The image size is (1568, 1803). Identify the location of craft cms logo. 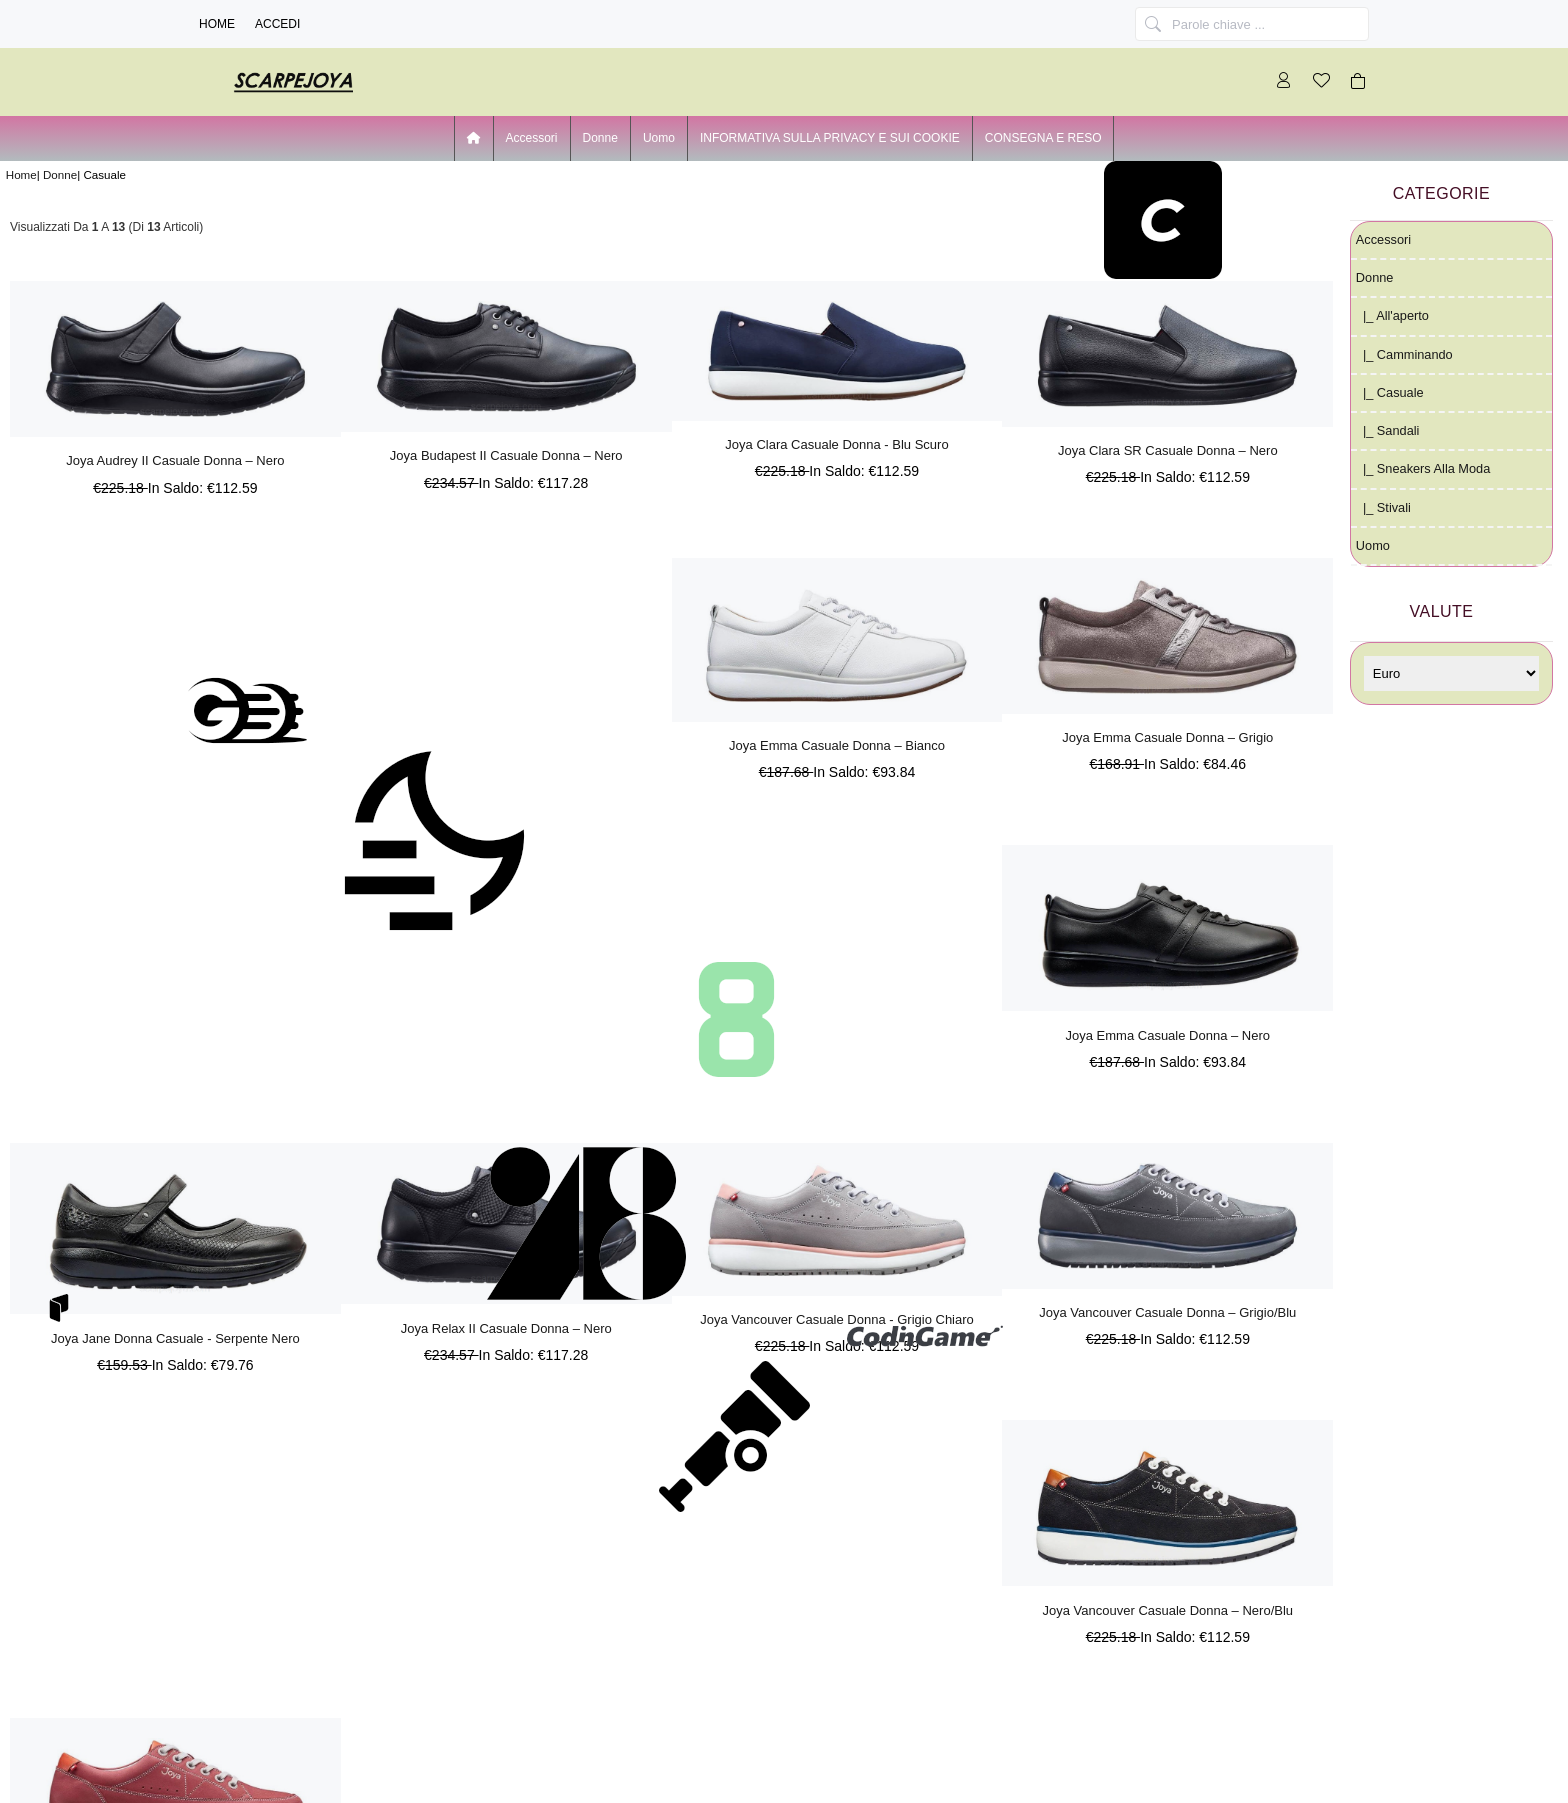
(1163, 220).